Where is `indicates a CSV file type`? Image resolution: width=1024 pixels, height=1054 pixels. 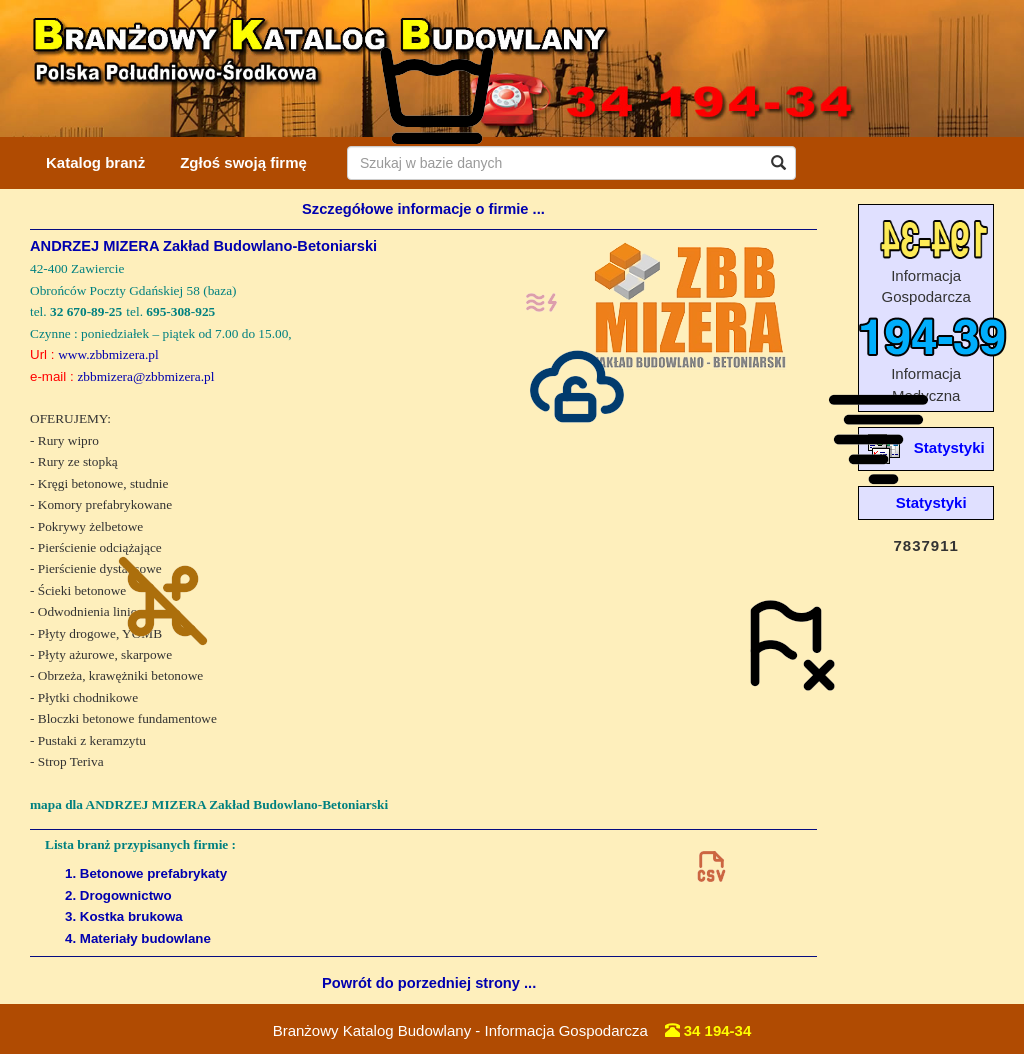
indicates a CSV file type is located at coordinates (711, 866).